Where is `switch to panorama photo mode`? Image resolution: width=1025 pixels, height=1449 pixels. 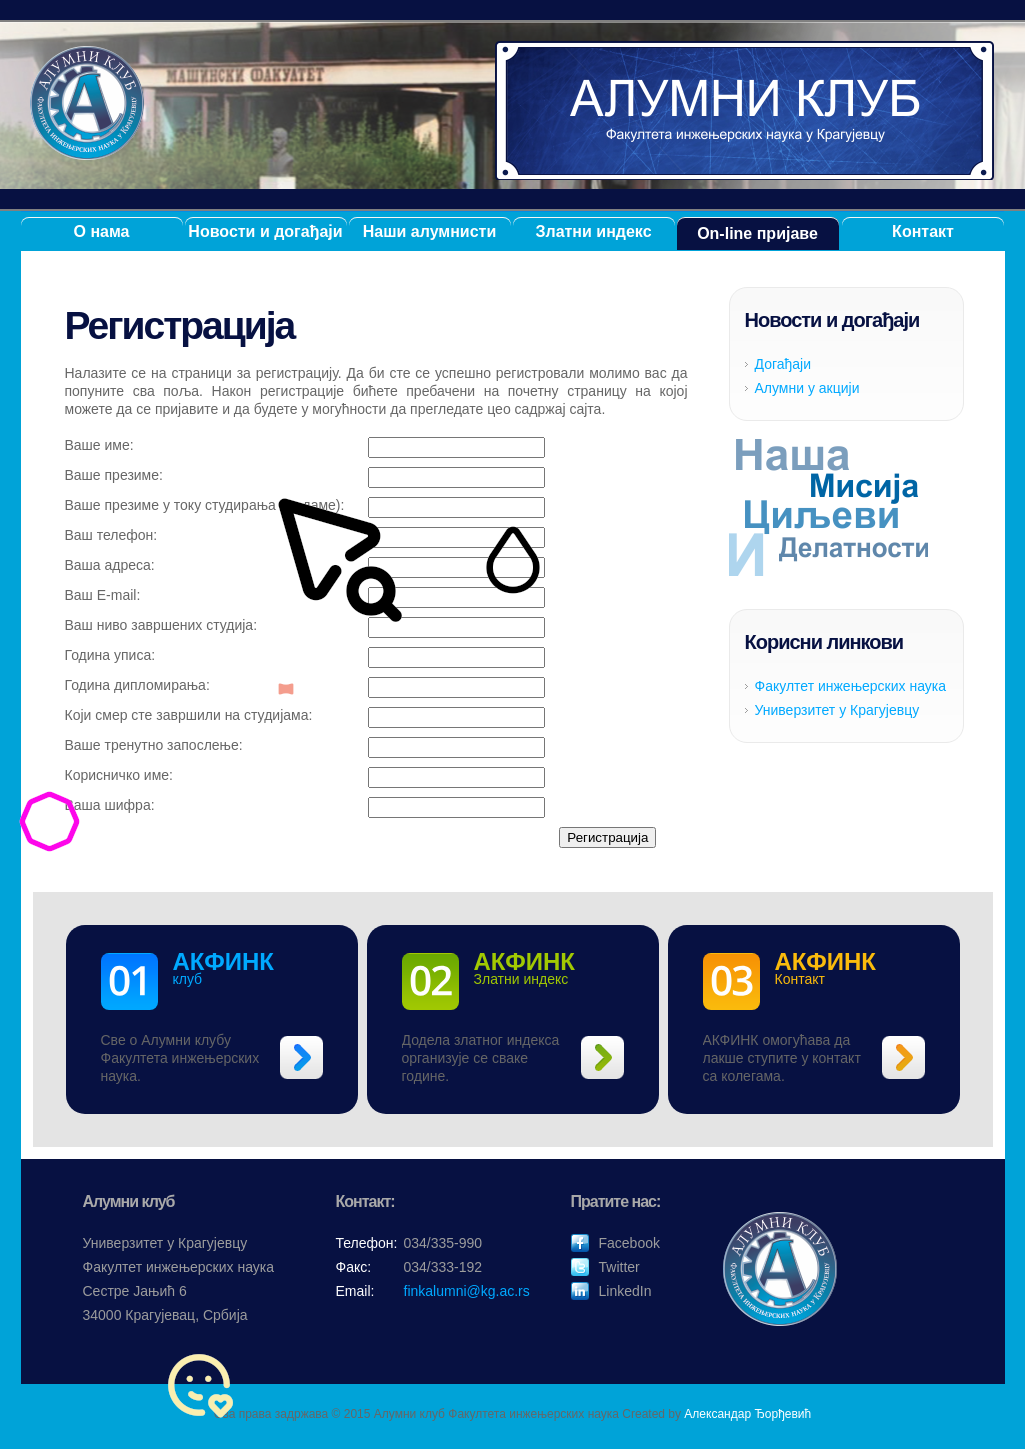
switch to panorama photo mode is located at coordinates (286, 689).